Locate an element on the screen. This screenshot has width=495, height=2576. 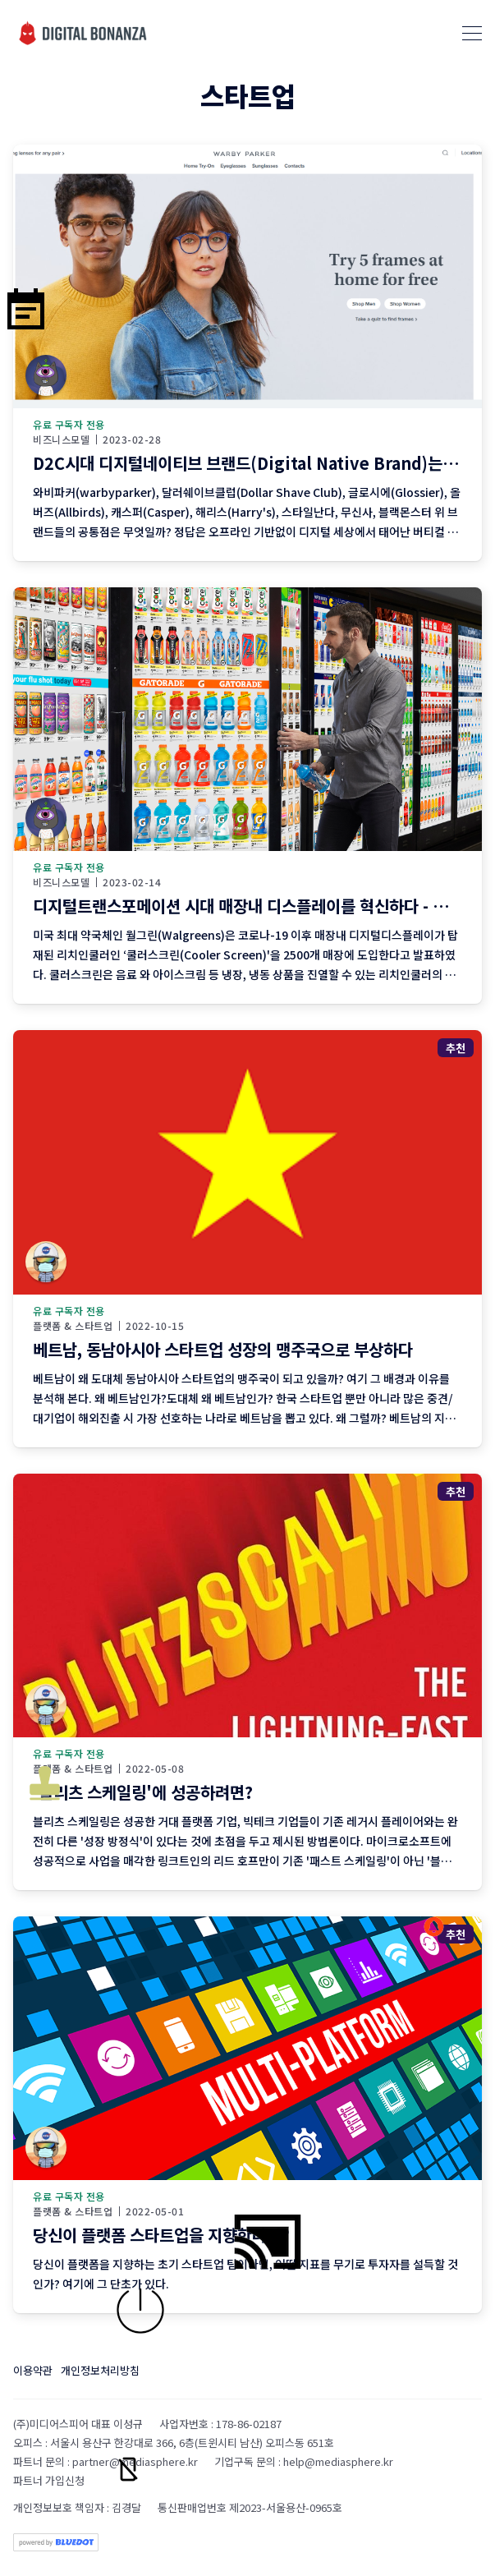
mobile device unavailable or disconnected is located at coordinates (128, 2469).